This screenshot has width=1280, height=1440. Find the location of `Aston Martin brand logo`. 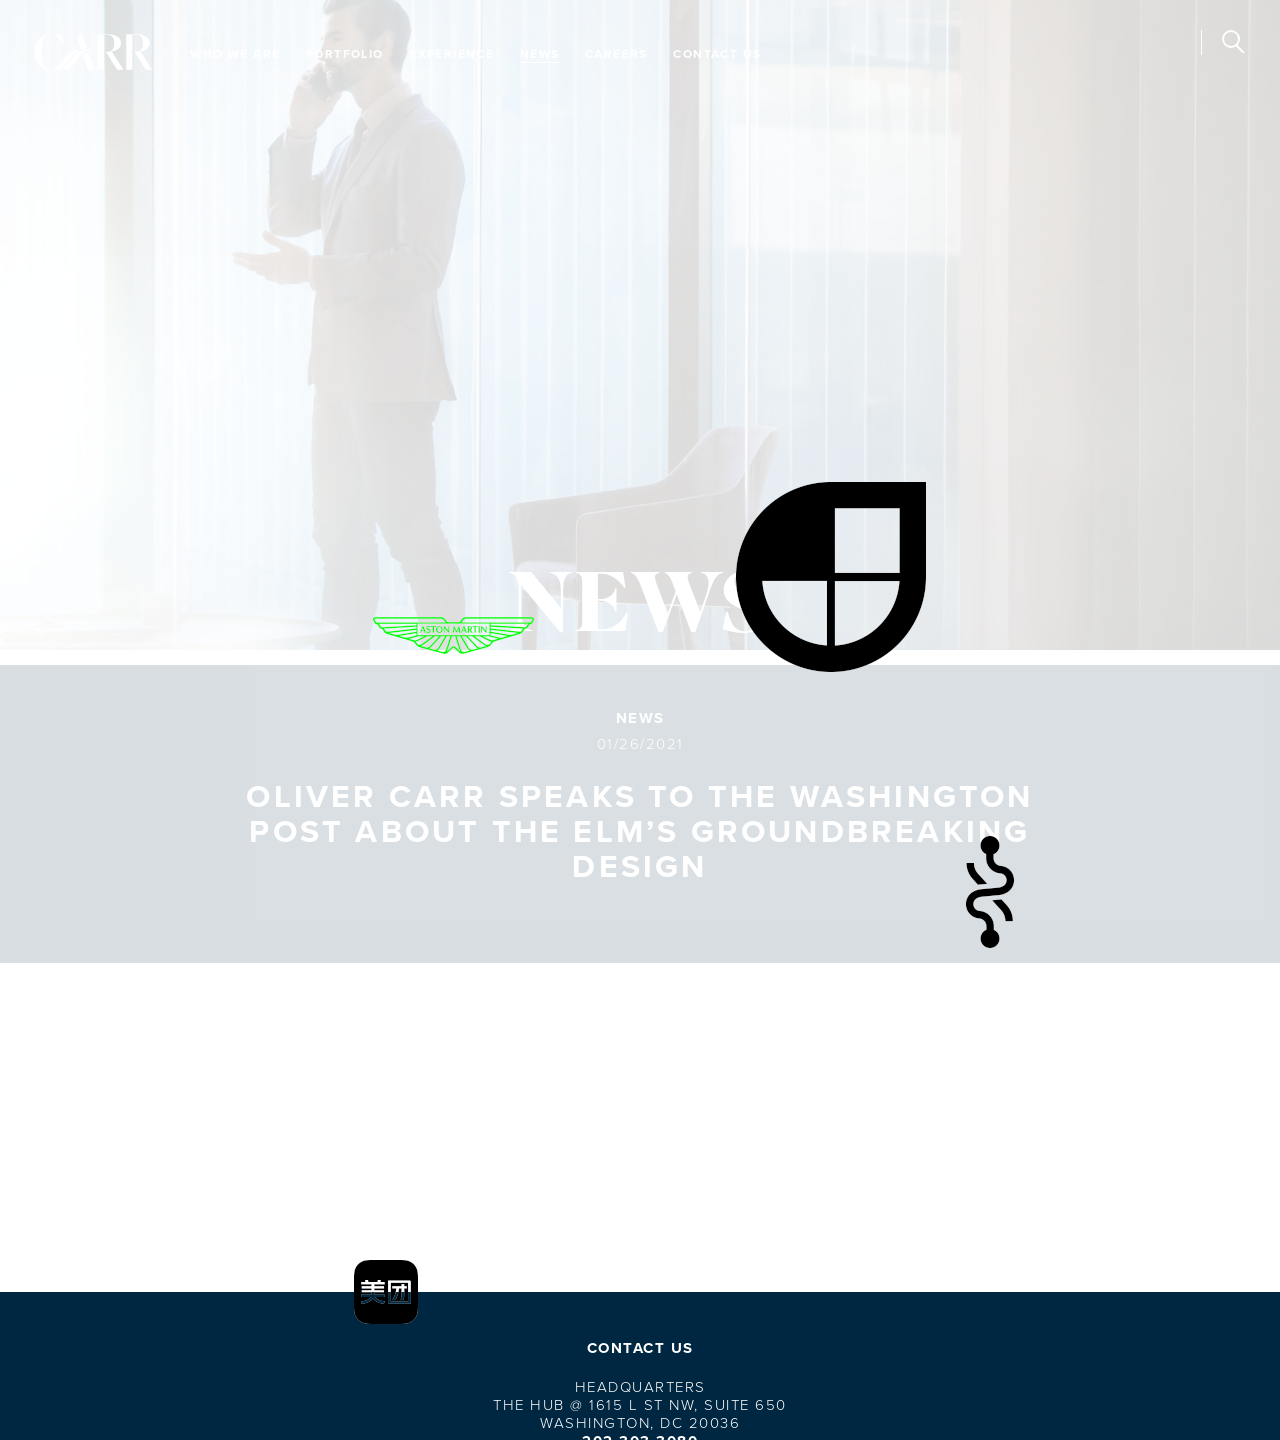

Aston Martin brand logo is located at coordinates (453, 635).